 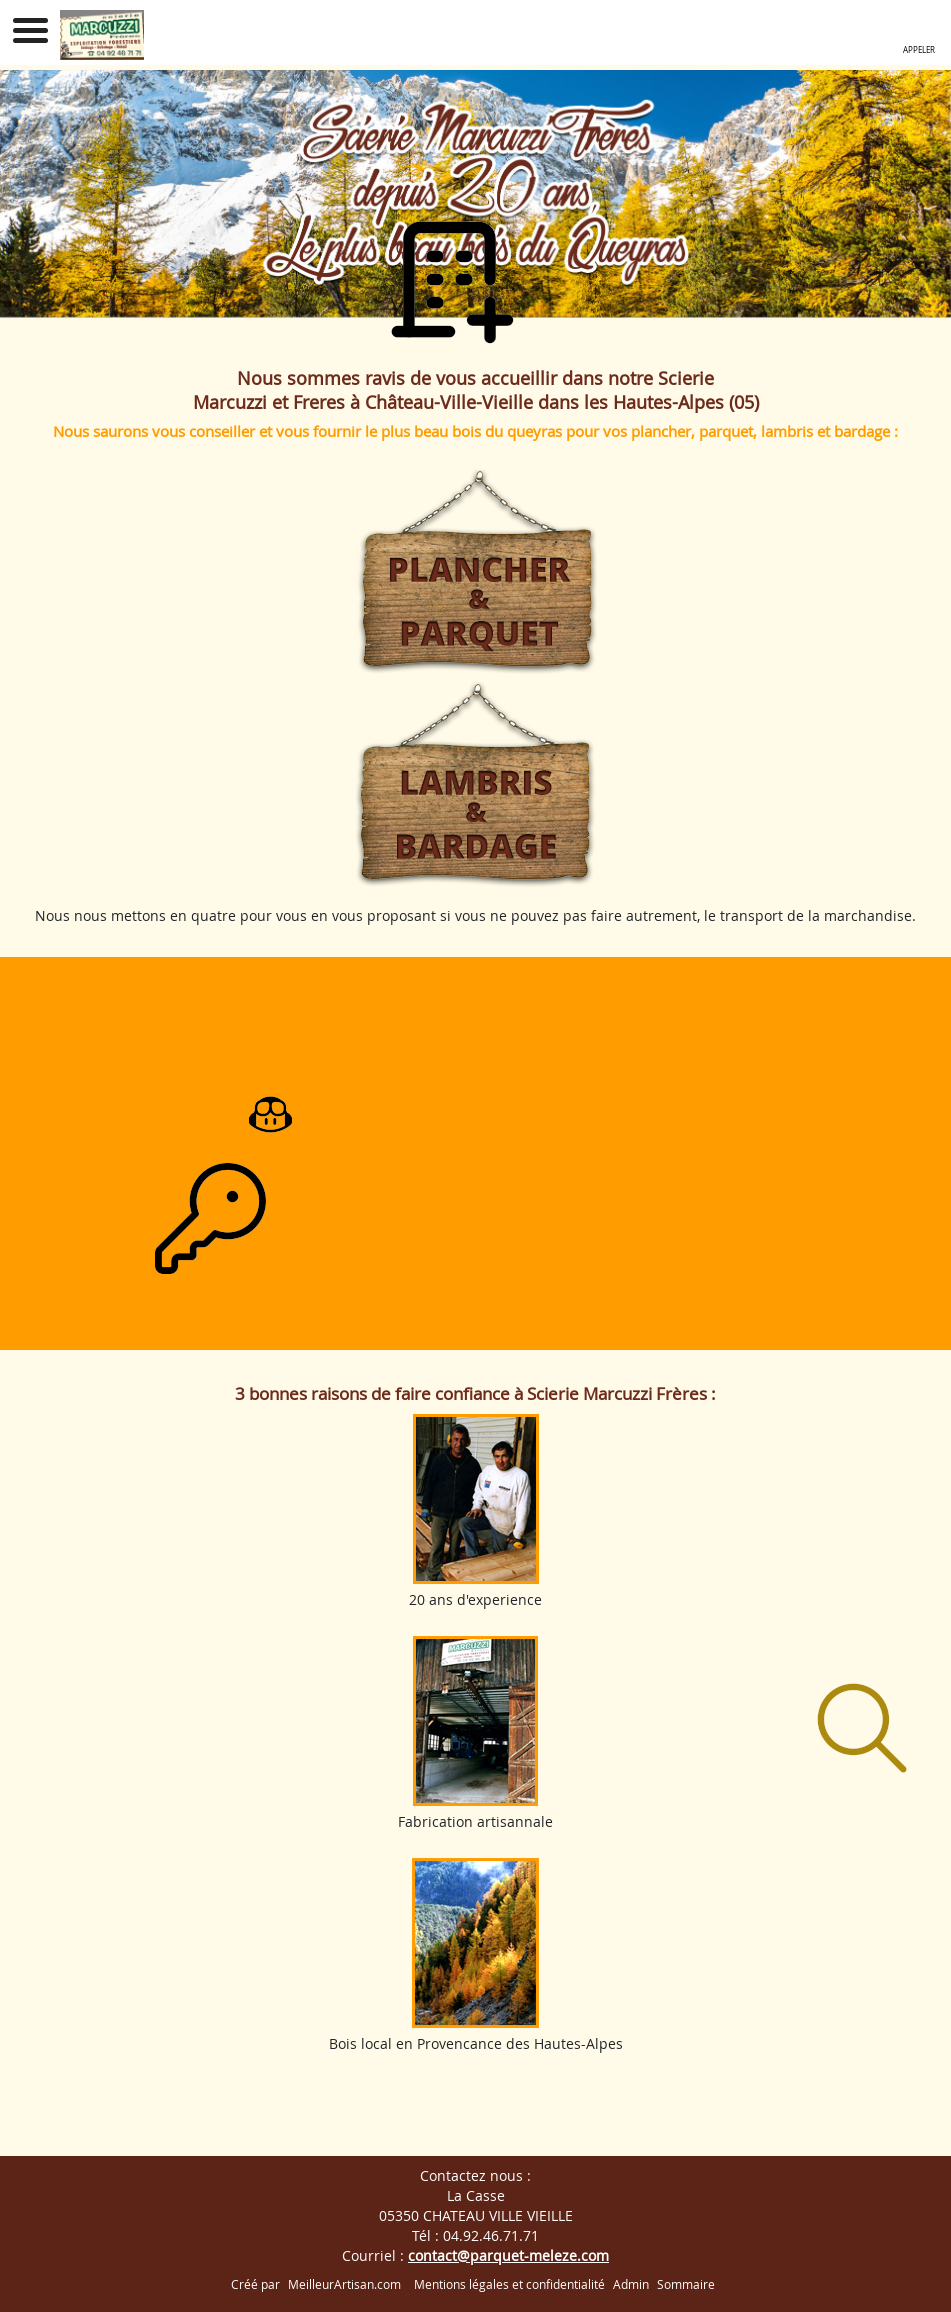 I want to click on add a new building or property, so click(x=449, y=279).